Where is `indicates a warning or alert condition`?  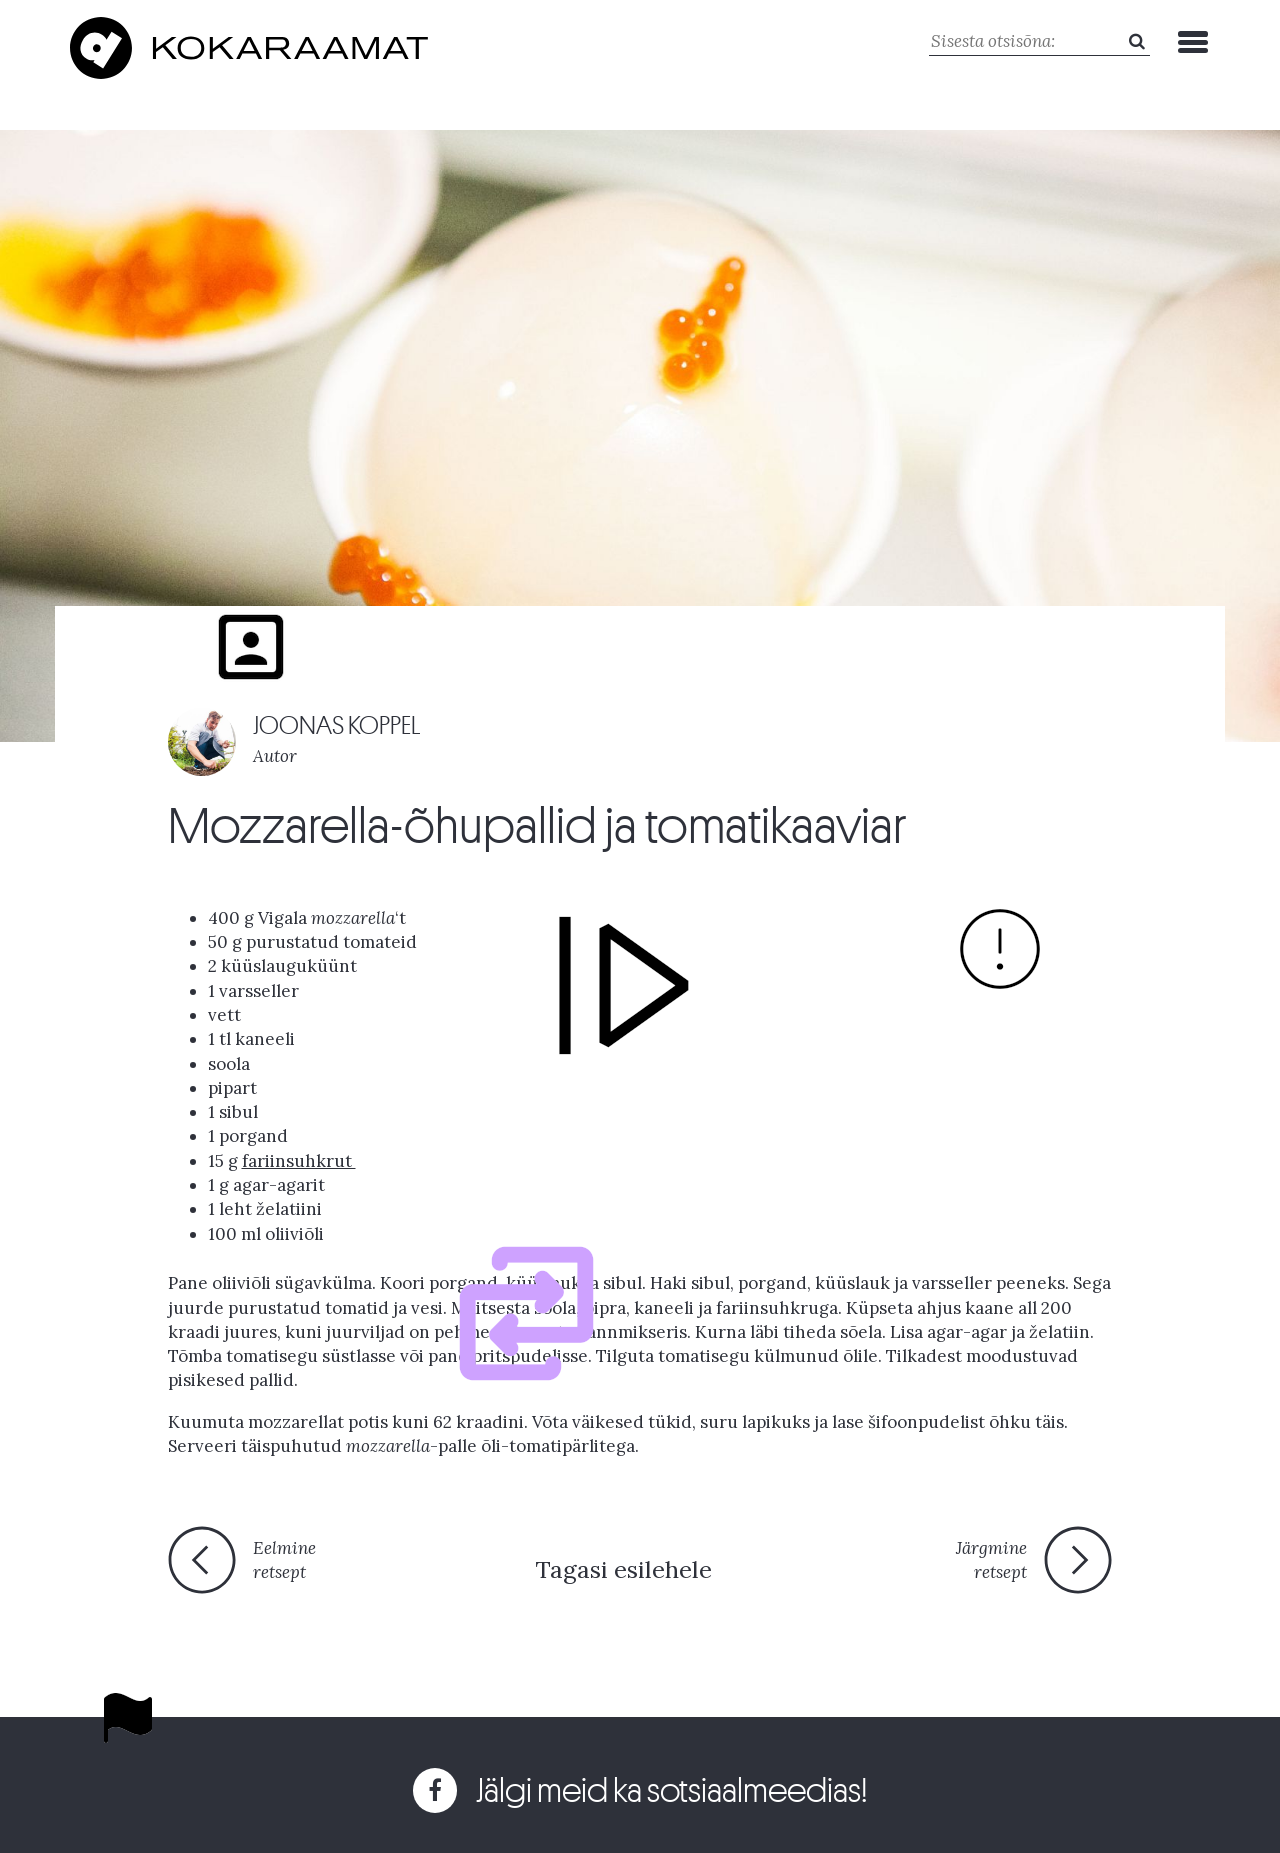
indicates a warning or alert condition is located at coordinates (1000, 949).